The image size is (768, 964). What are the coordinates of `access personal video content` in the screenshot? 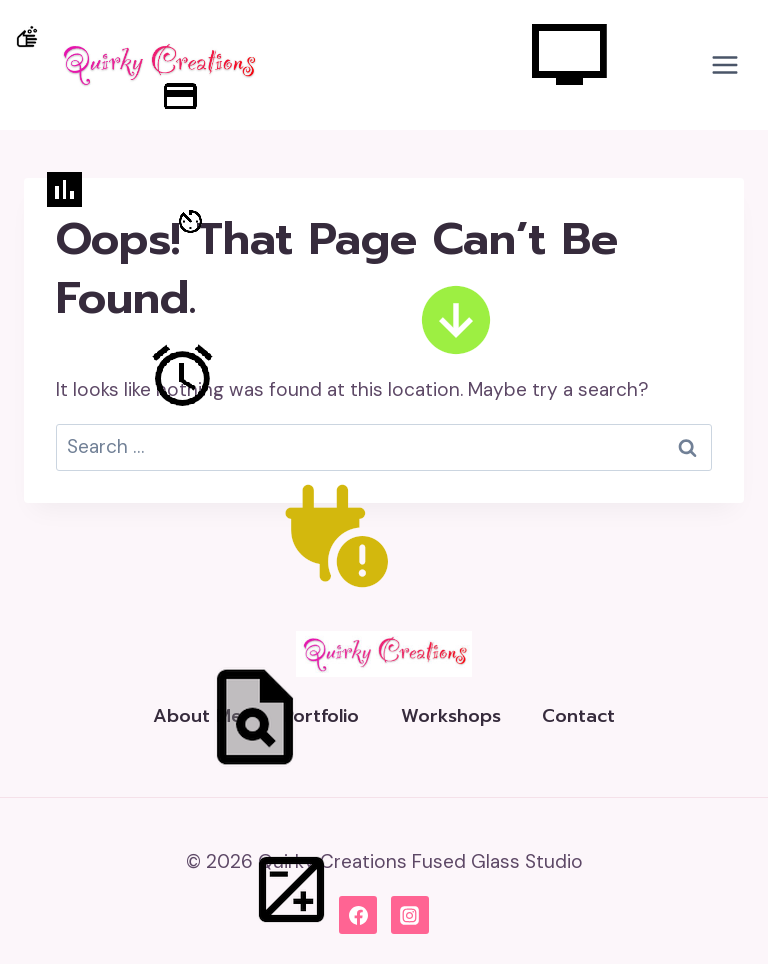 It's located at (569, 54).